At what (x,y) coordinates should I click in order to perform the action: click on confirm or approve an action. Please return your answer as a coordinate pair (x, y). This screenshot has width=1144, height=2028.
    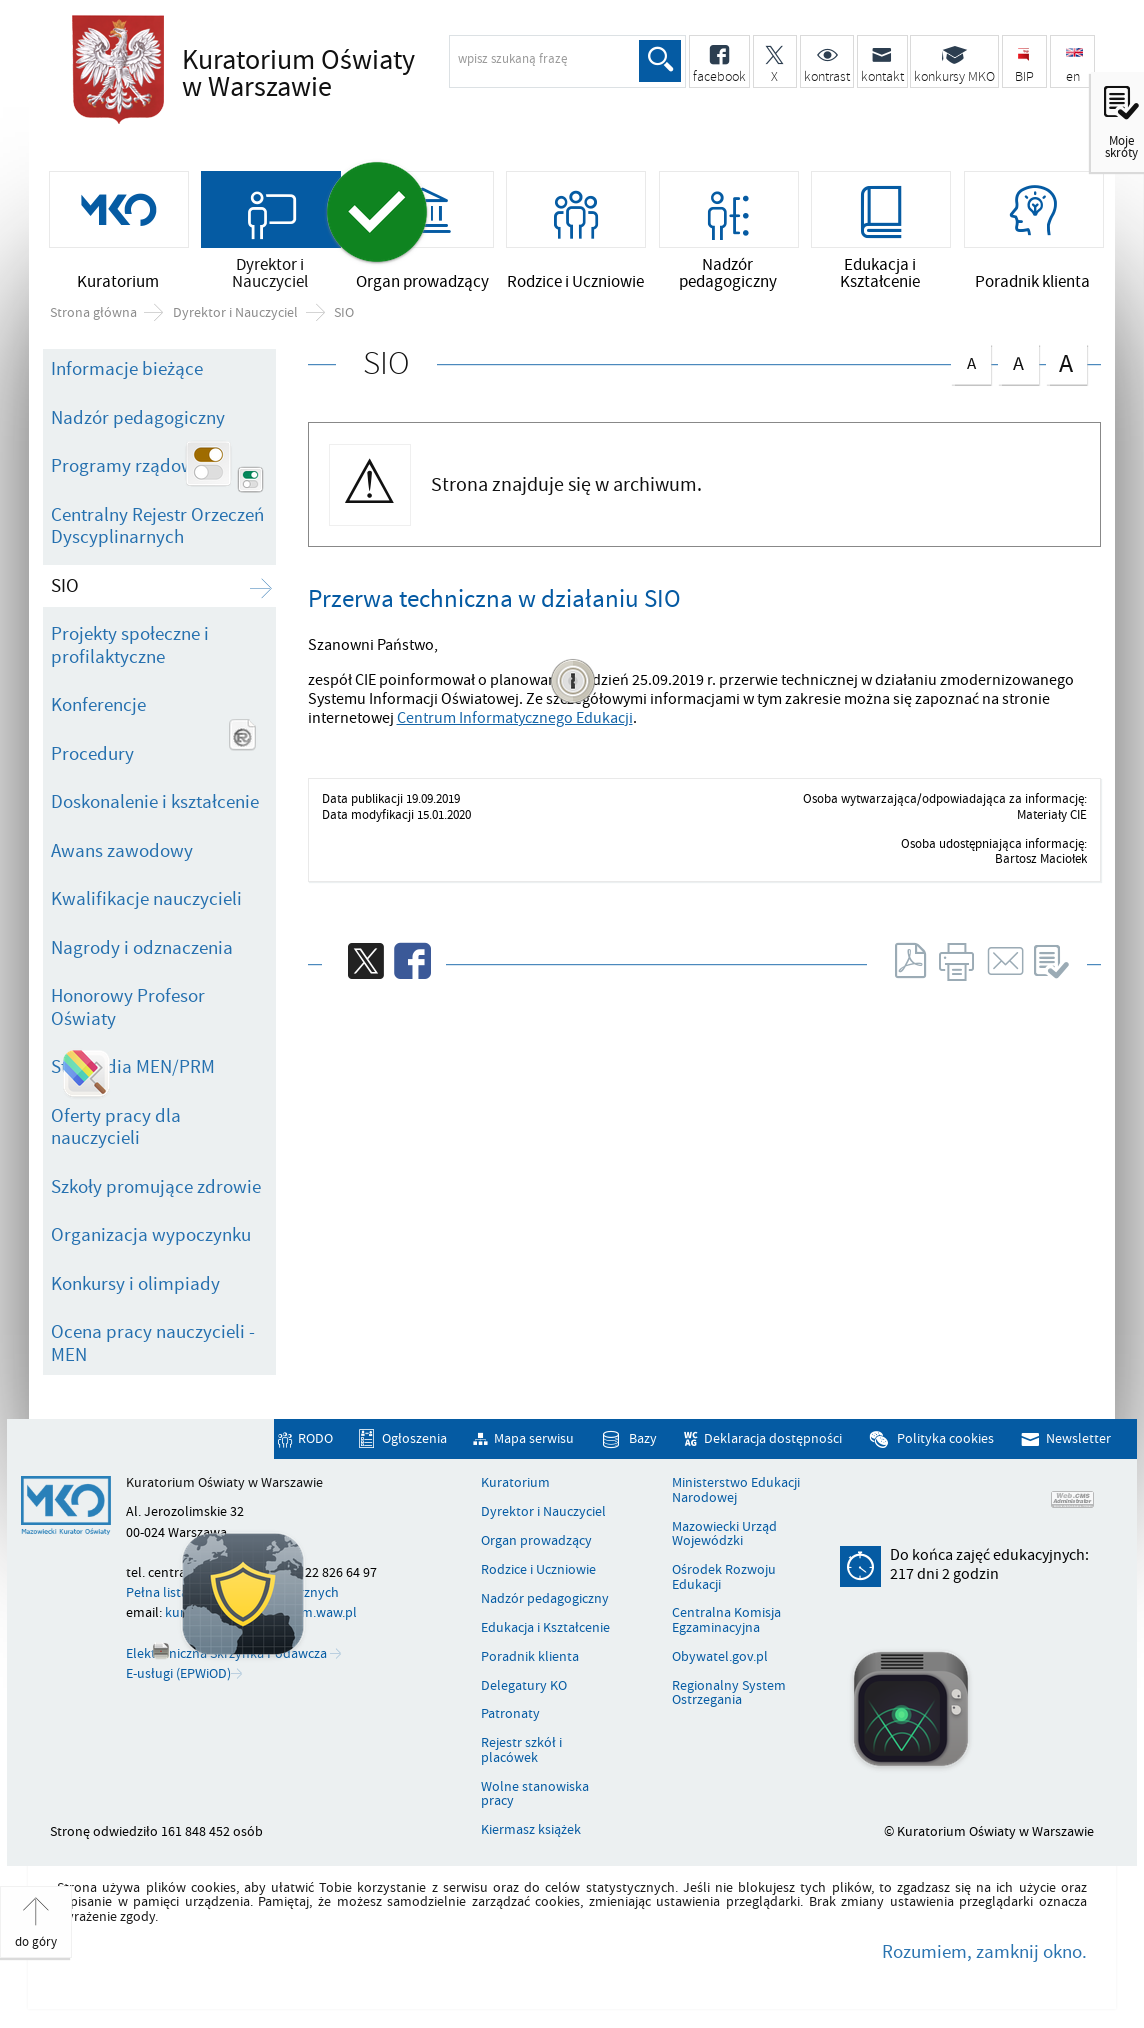
    Looking at the image, I should click on (377, 212).